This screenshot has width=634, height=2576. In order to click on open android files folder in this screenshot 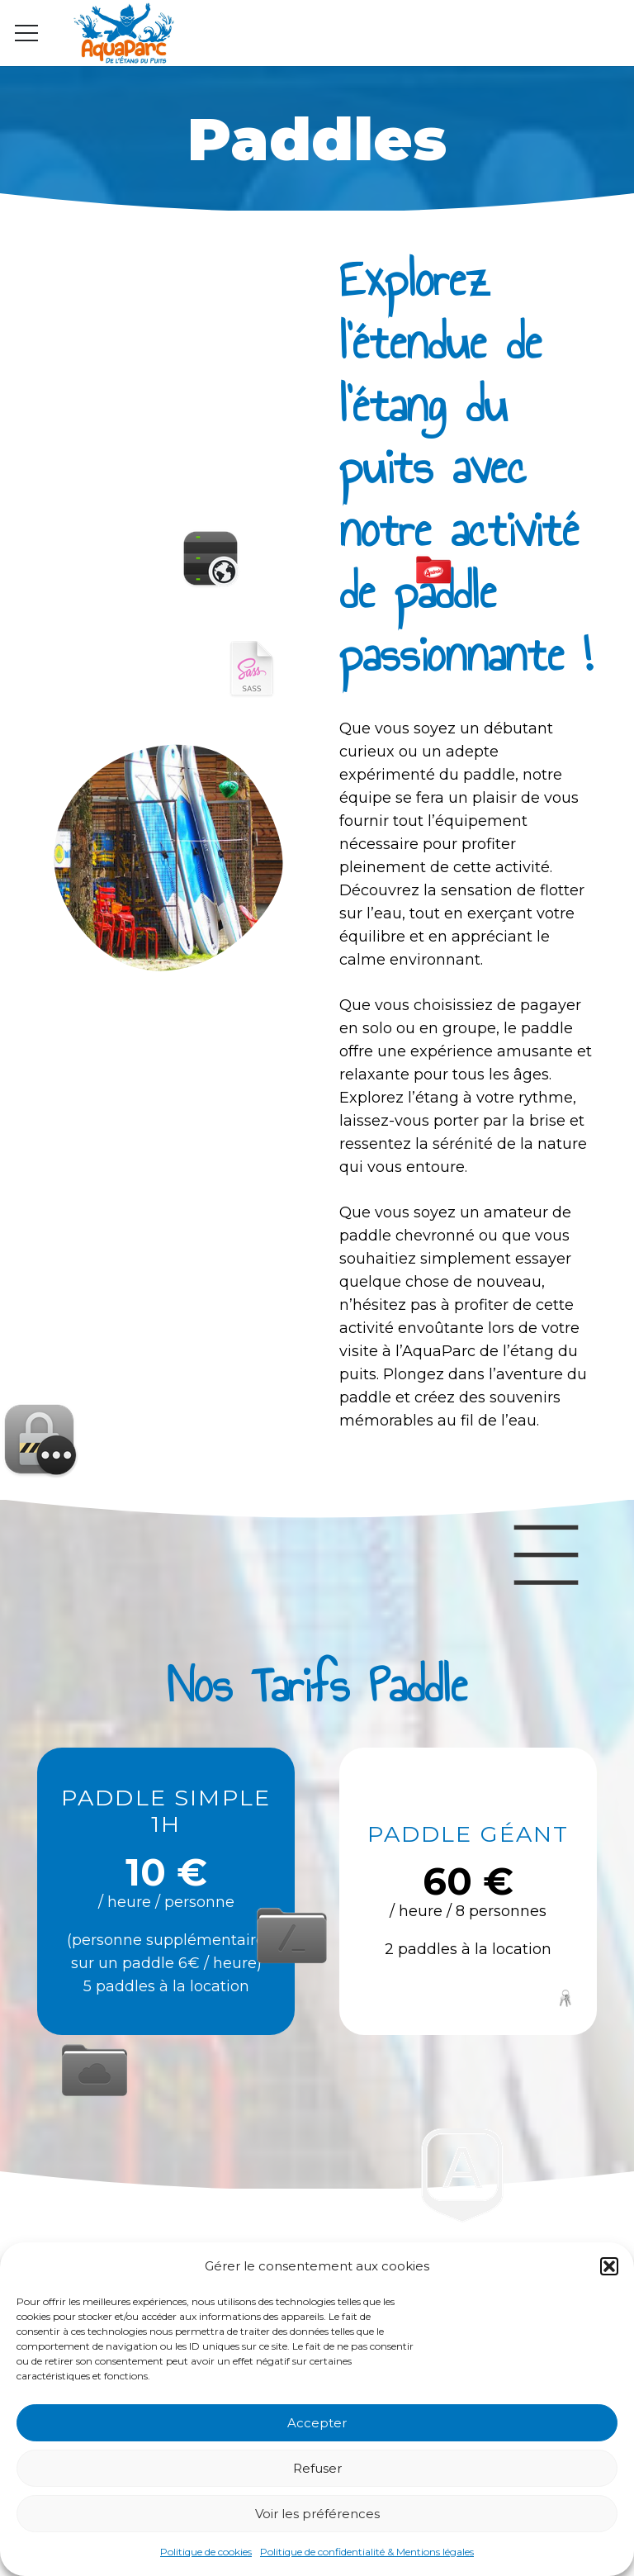, I will do `click(433, 571)`.